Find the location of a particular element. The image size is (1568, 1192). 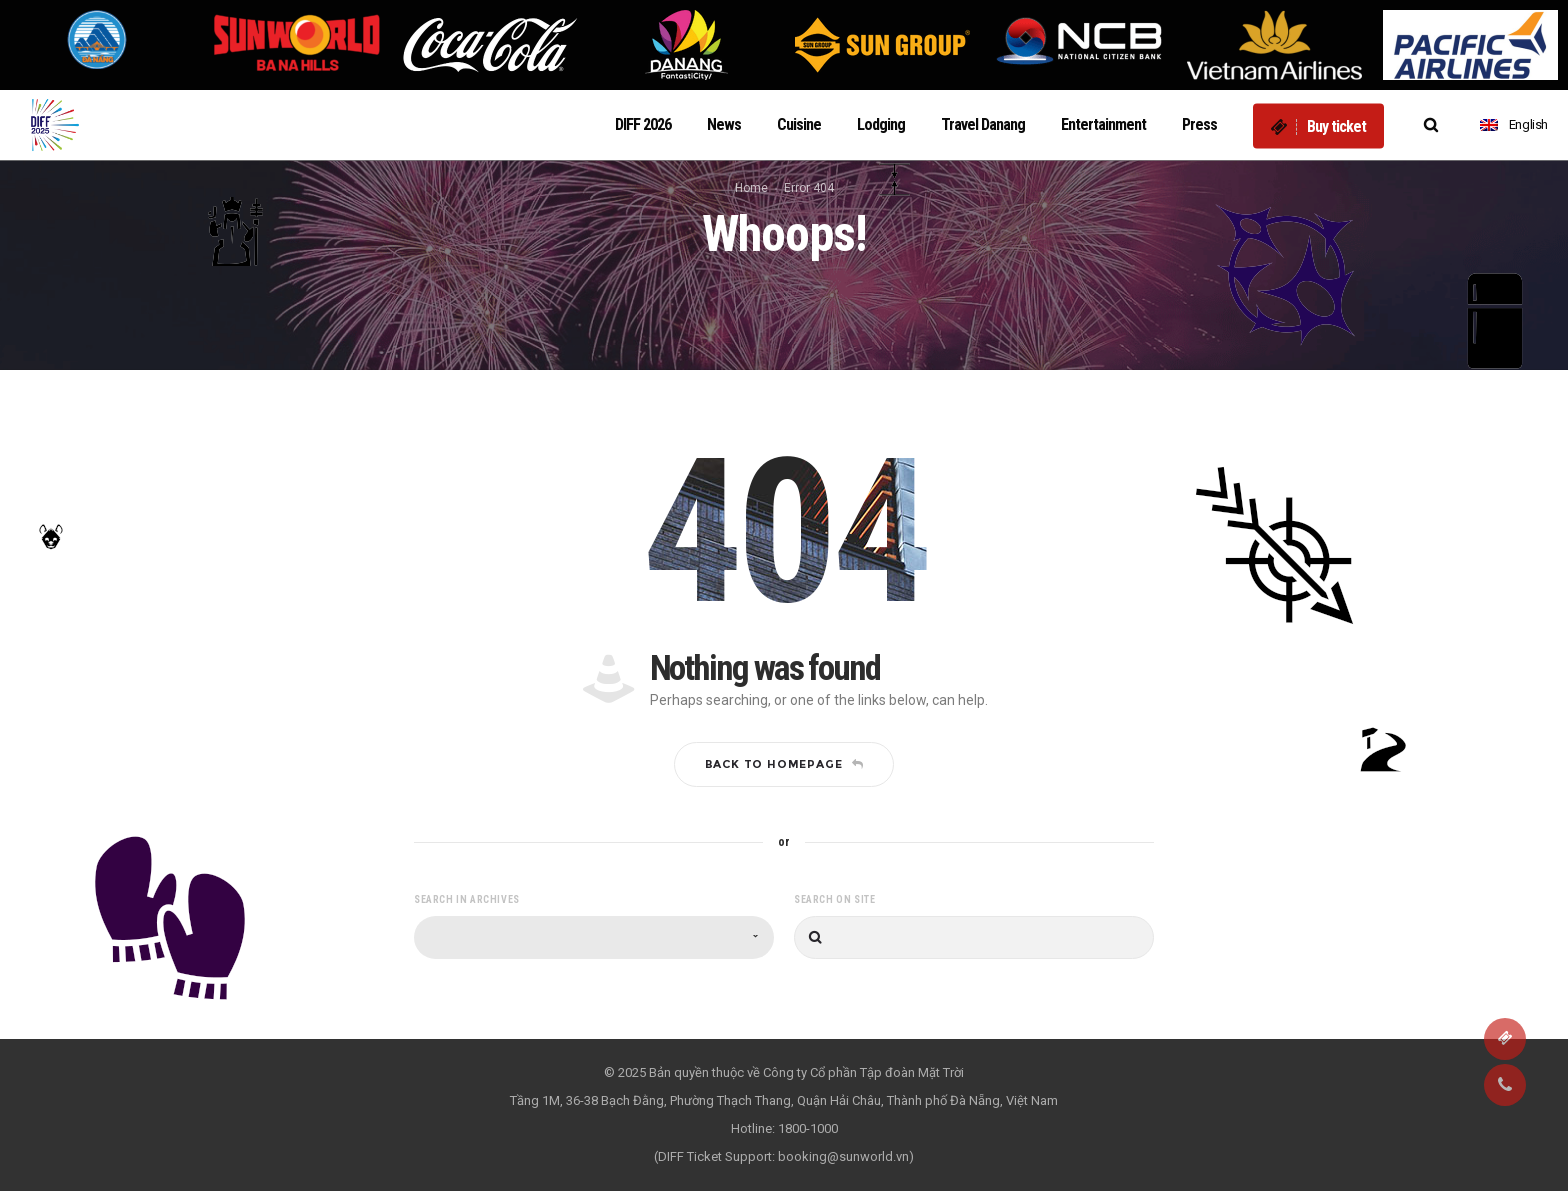

view the hierophant tarot card is located at coordinates (235, 231).